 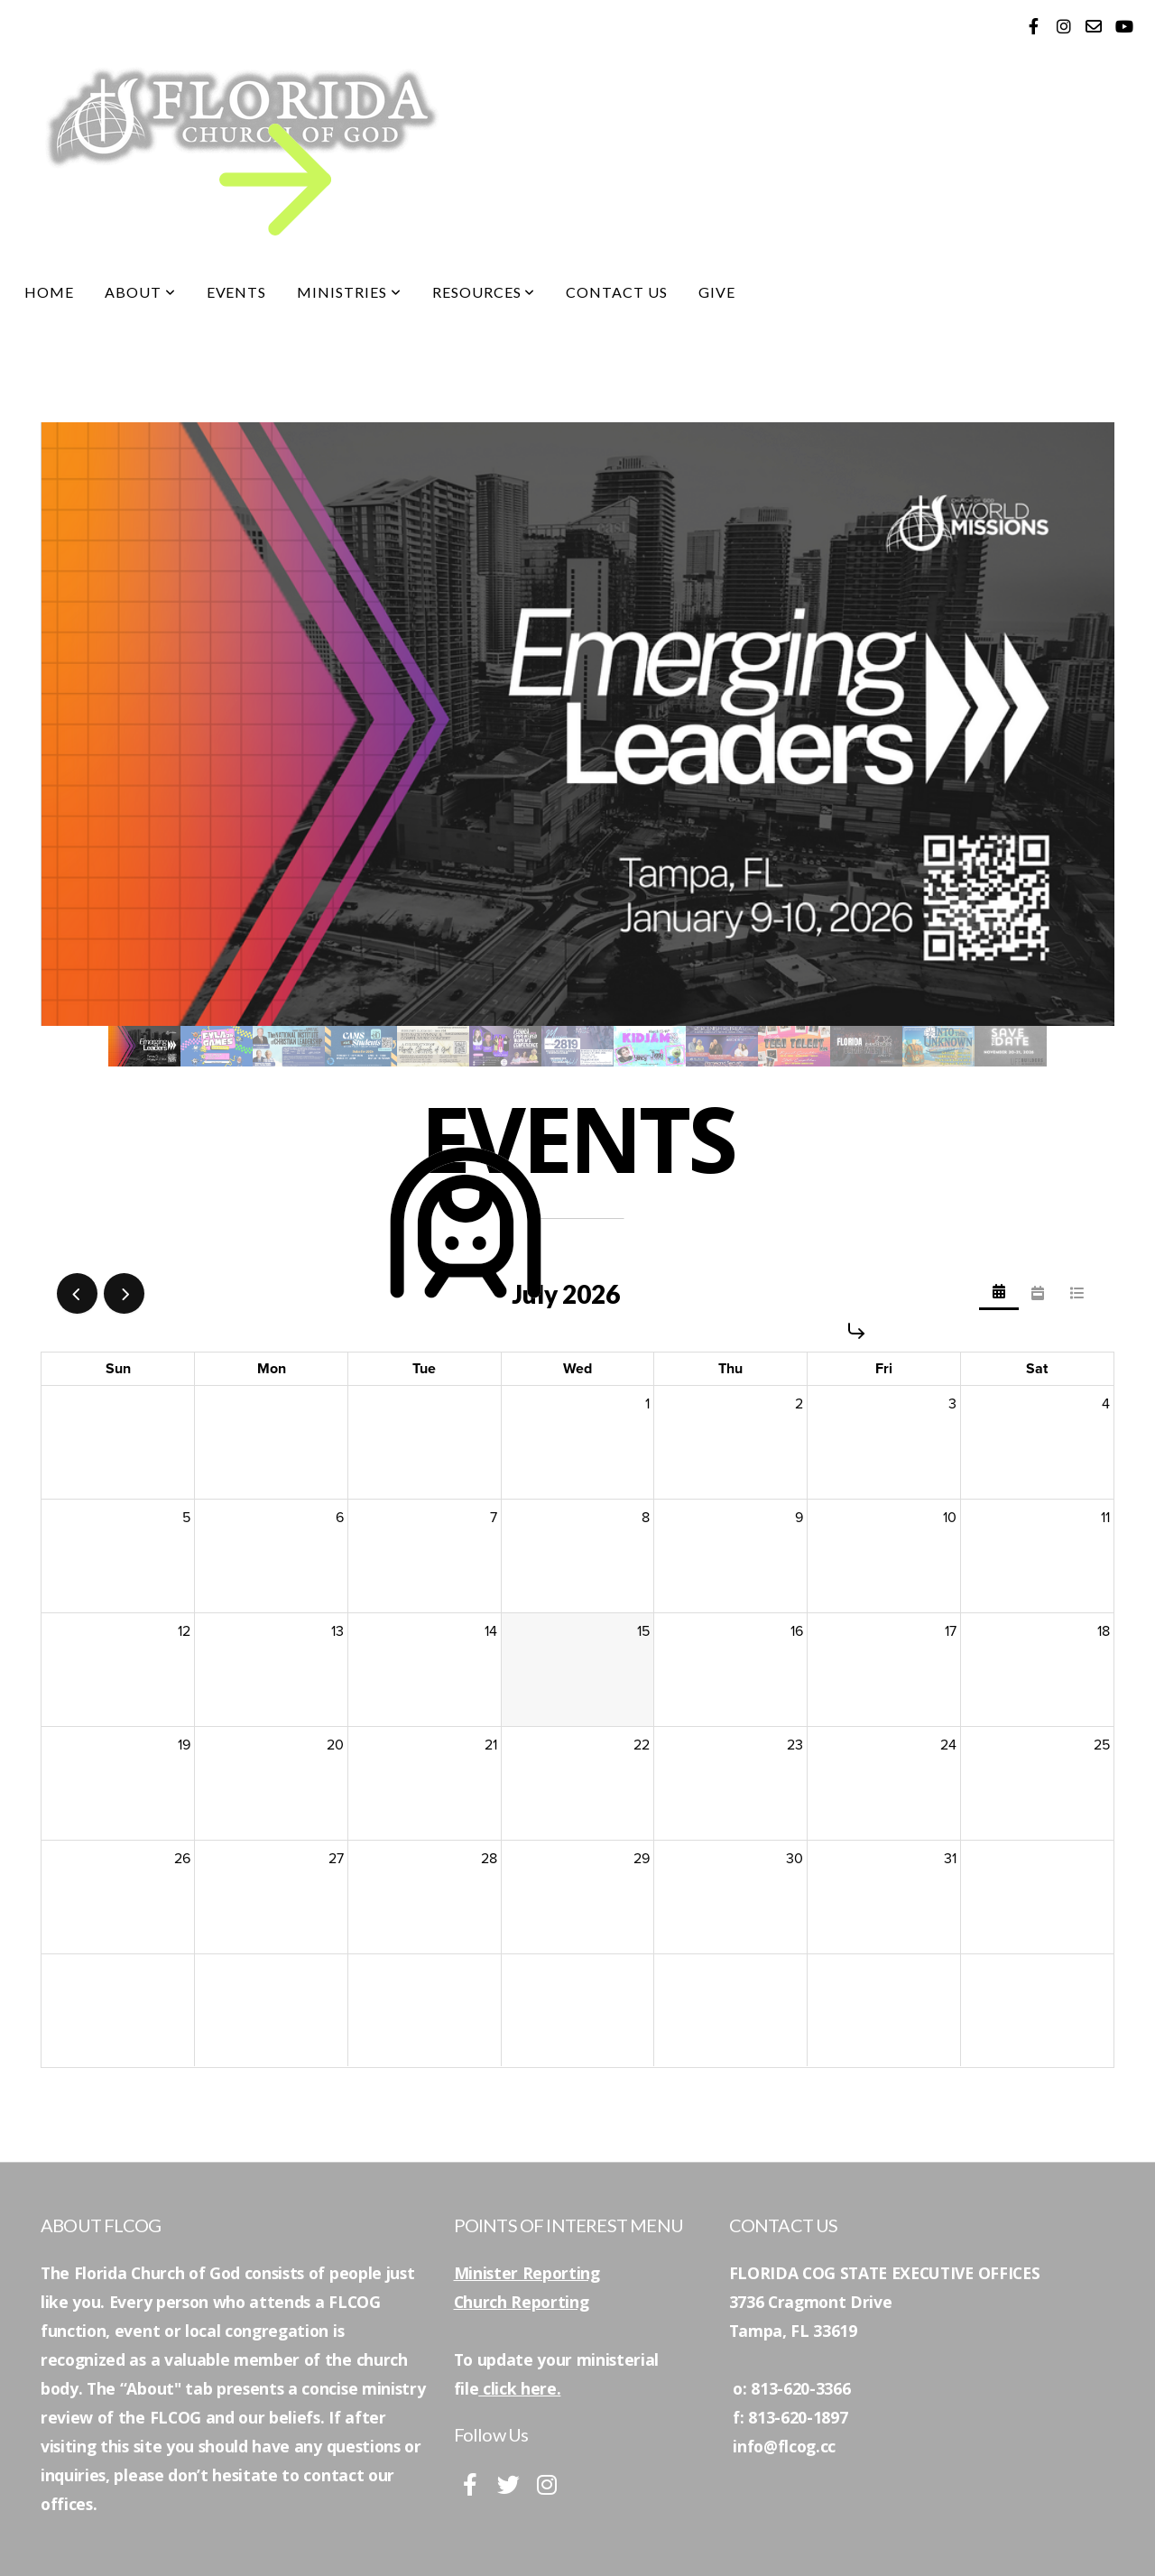 I want to click on view train or rail transit options, so click(x=466, y=1223).